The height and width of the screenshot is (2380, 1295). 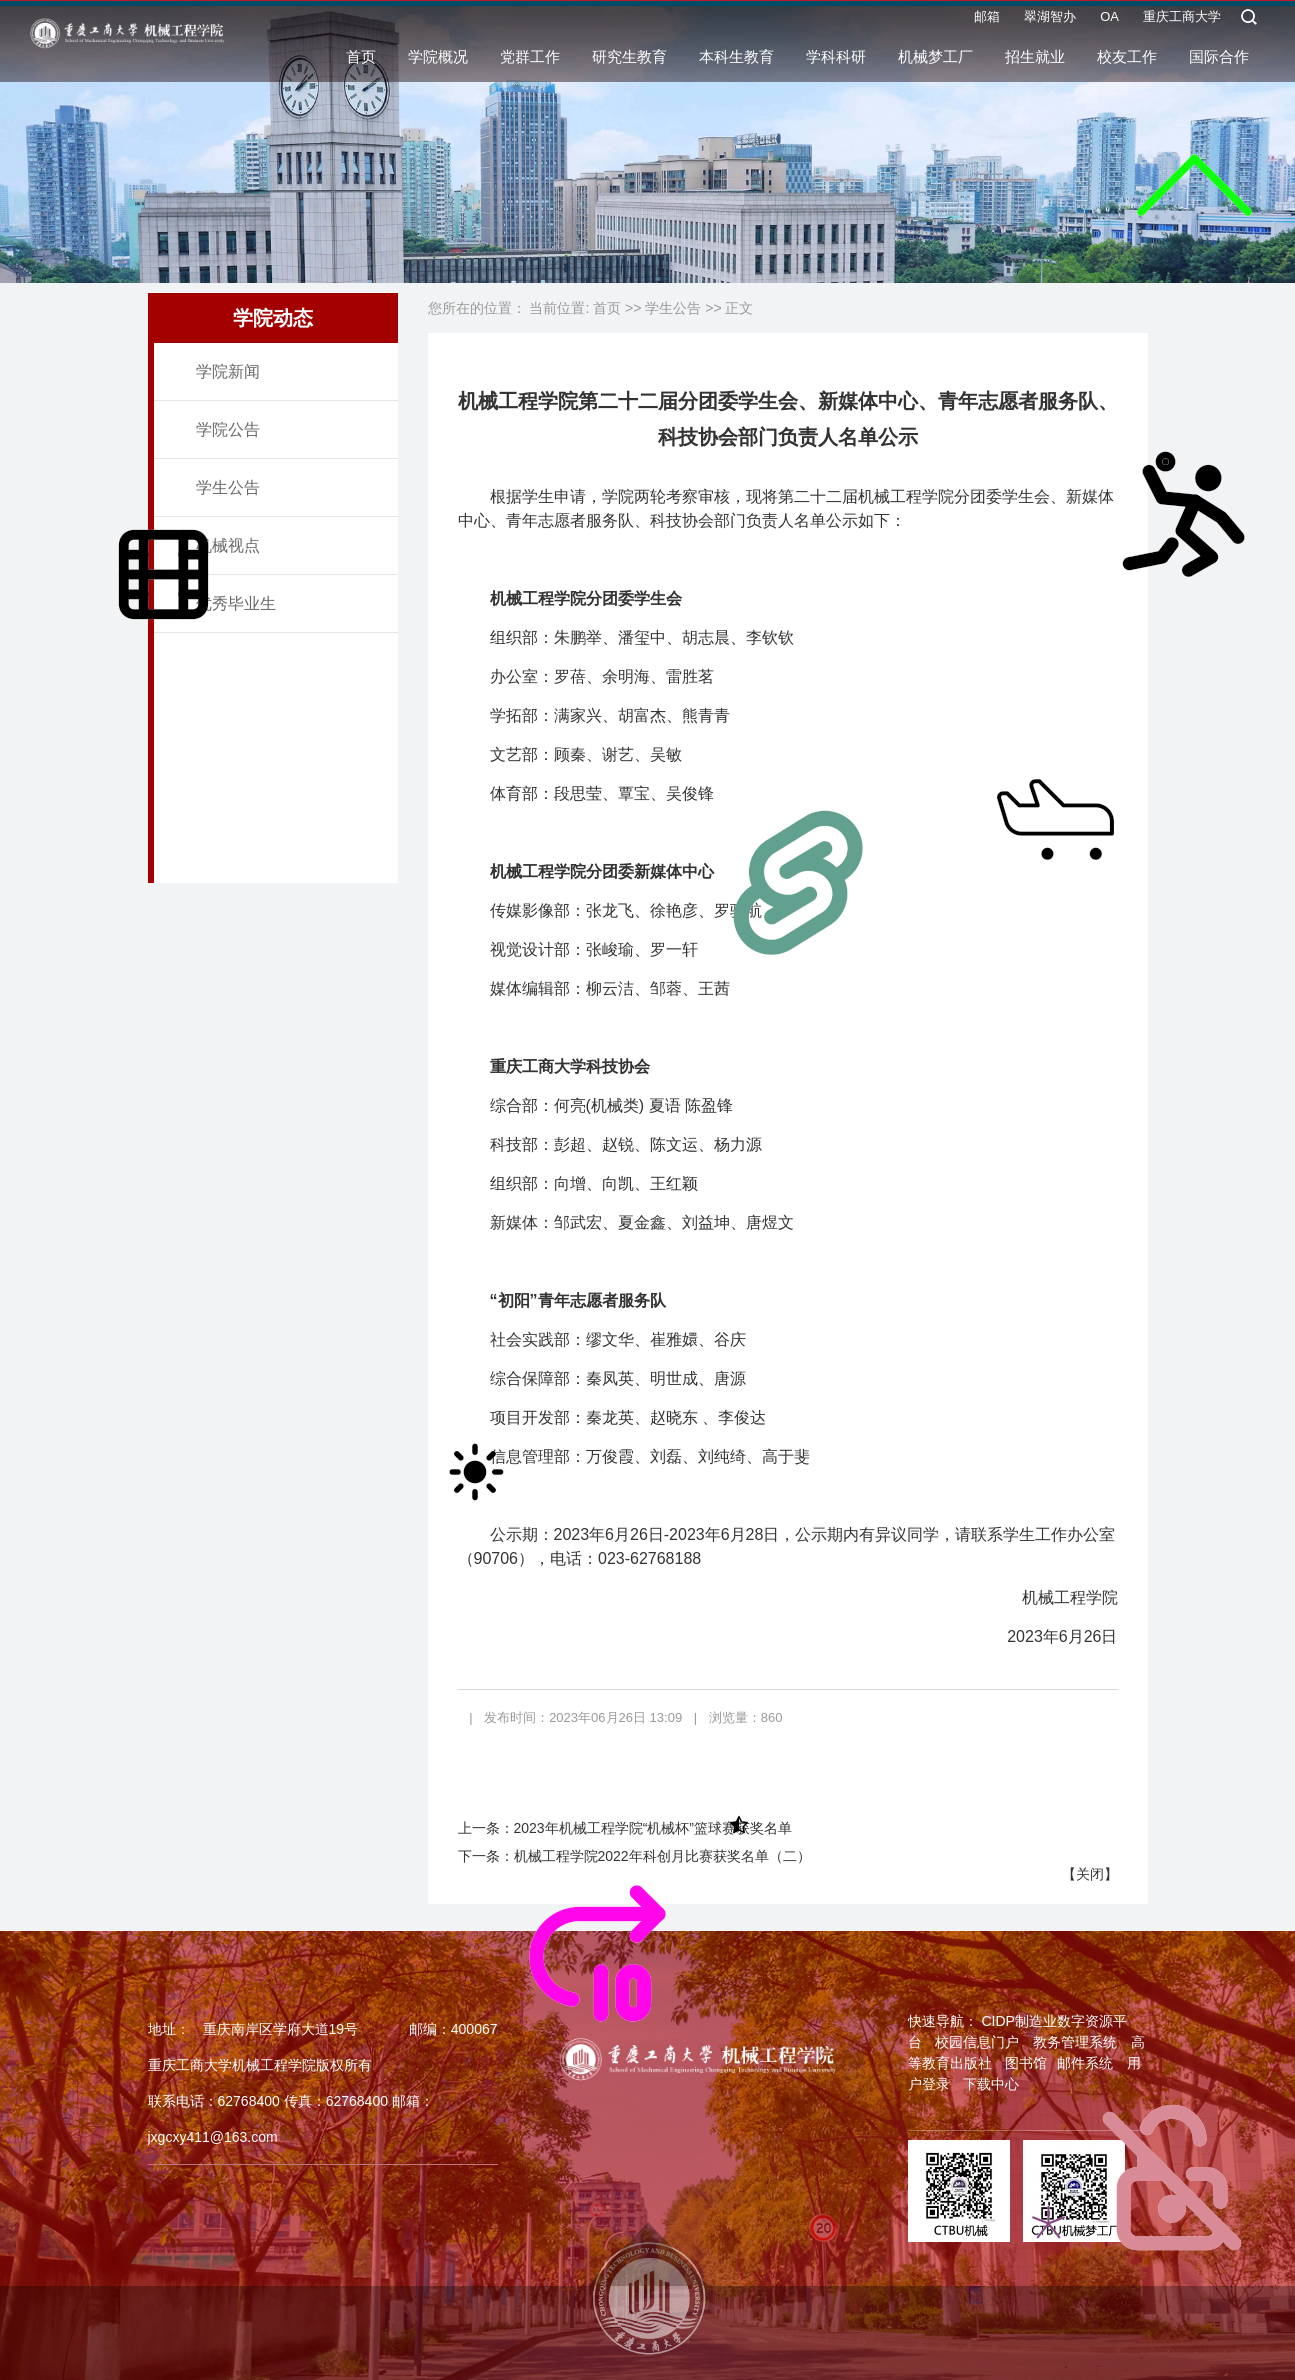 I want to click on access handball game or sports activity, so click(x=1182, y=511).